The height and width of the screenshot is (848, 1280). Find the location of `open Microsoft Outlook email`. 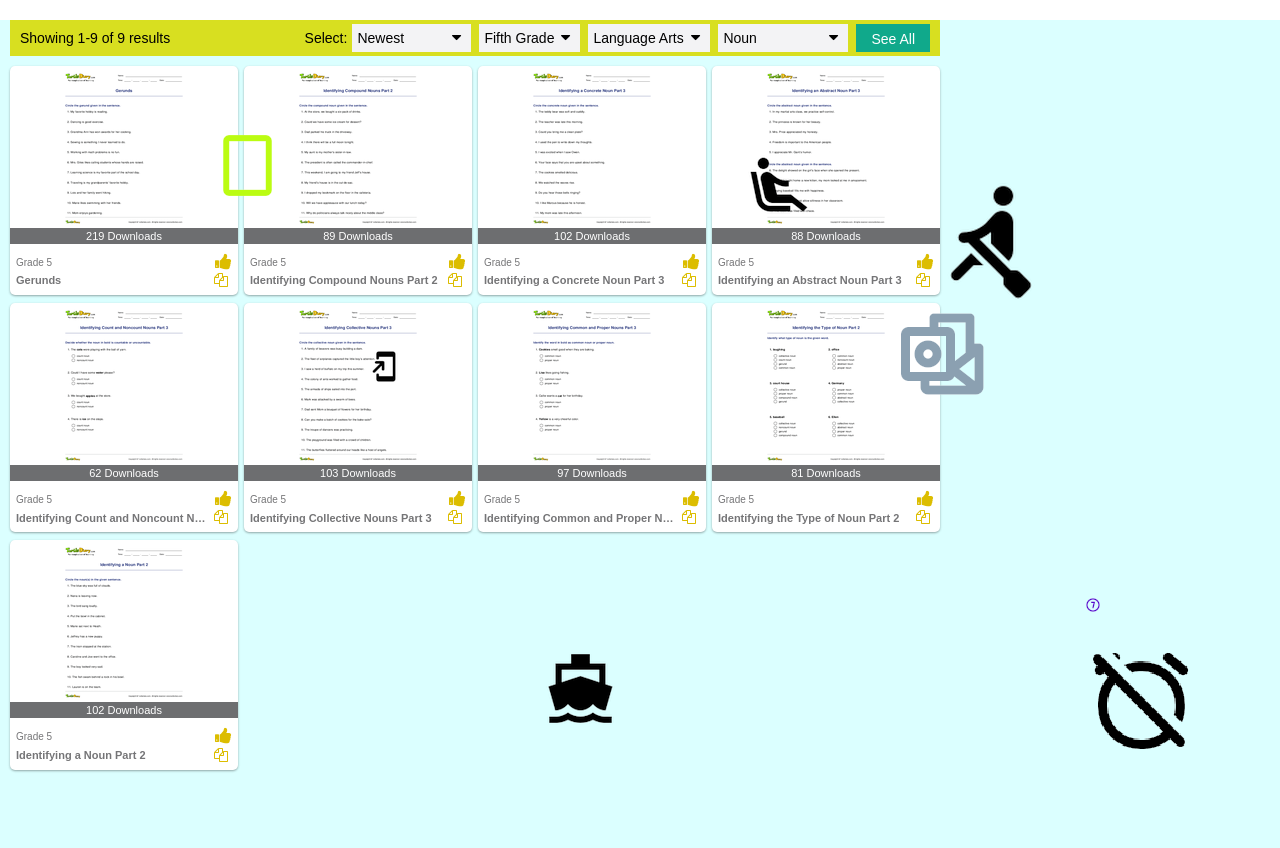

open Microsoft Outlook email is located at coordinates (943, 354).